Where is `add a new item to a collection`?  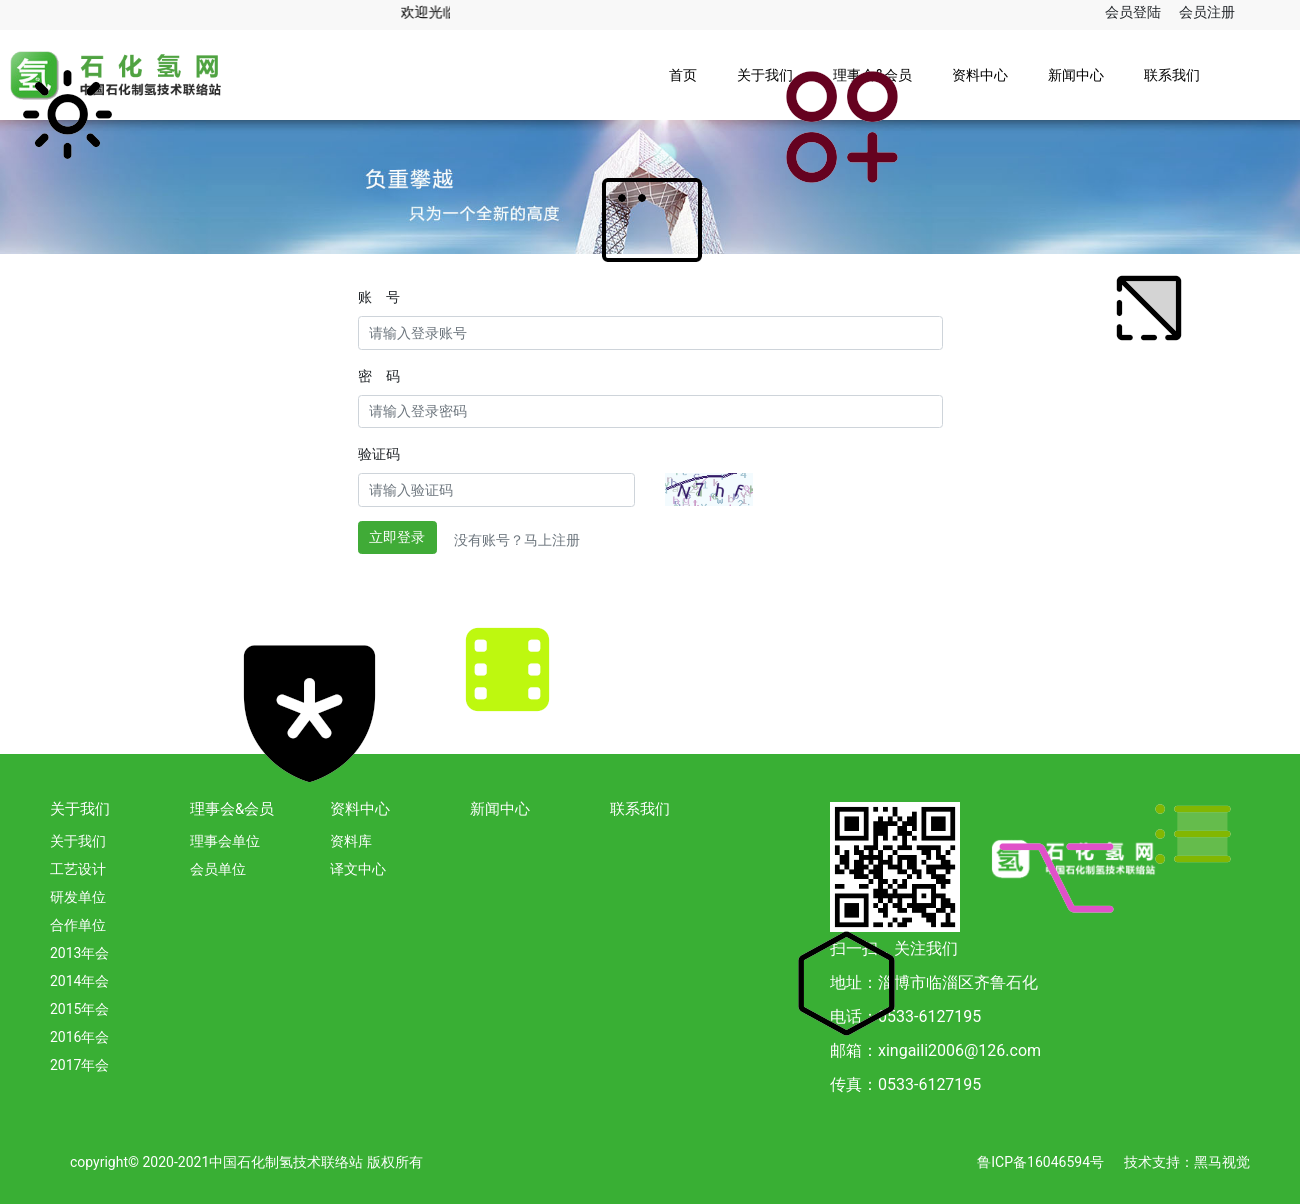 add a new item to a collection is located at coordinates (842, 127).